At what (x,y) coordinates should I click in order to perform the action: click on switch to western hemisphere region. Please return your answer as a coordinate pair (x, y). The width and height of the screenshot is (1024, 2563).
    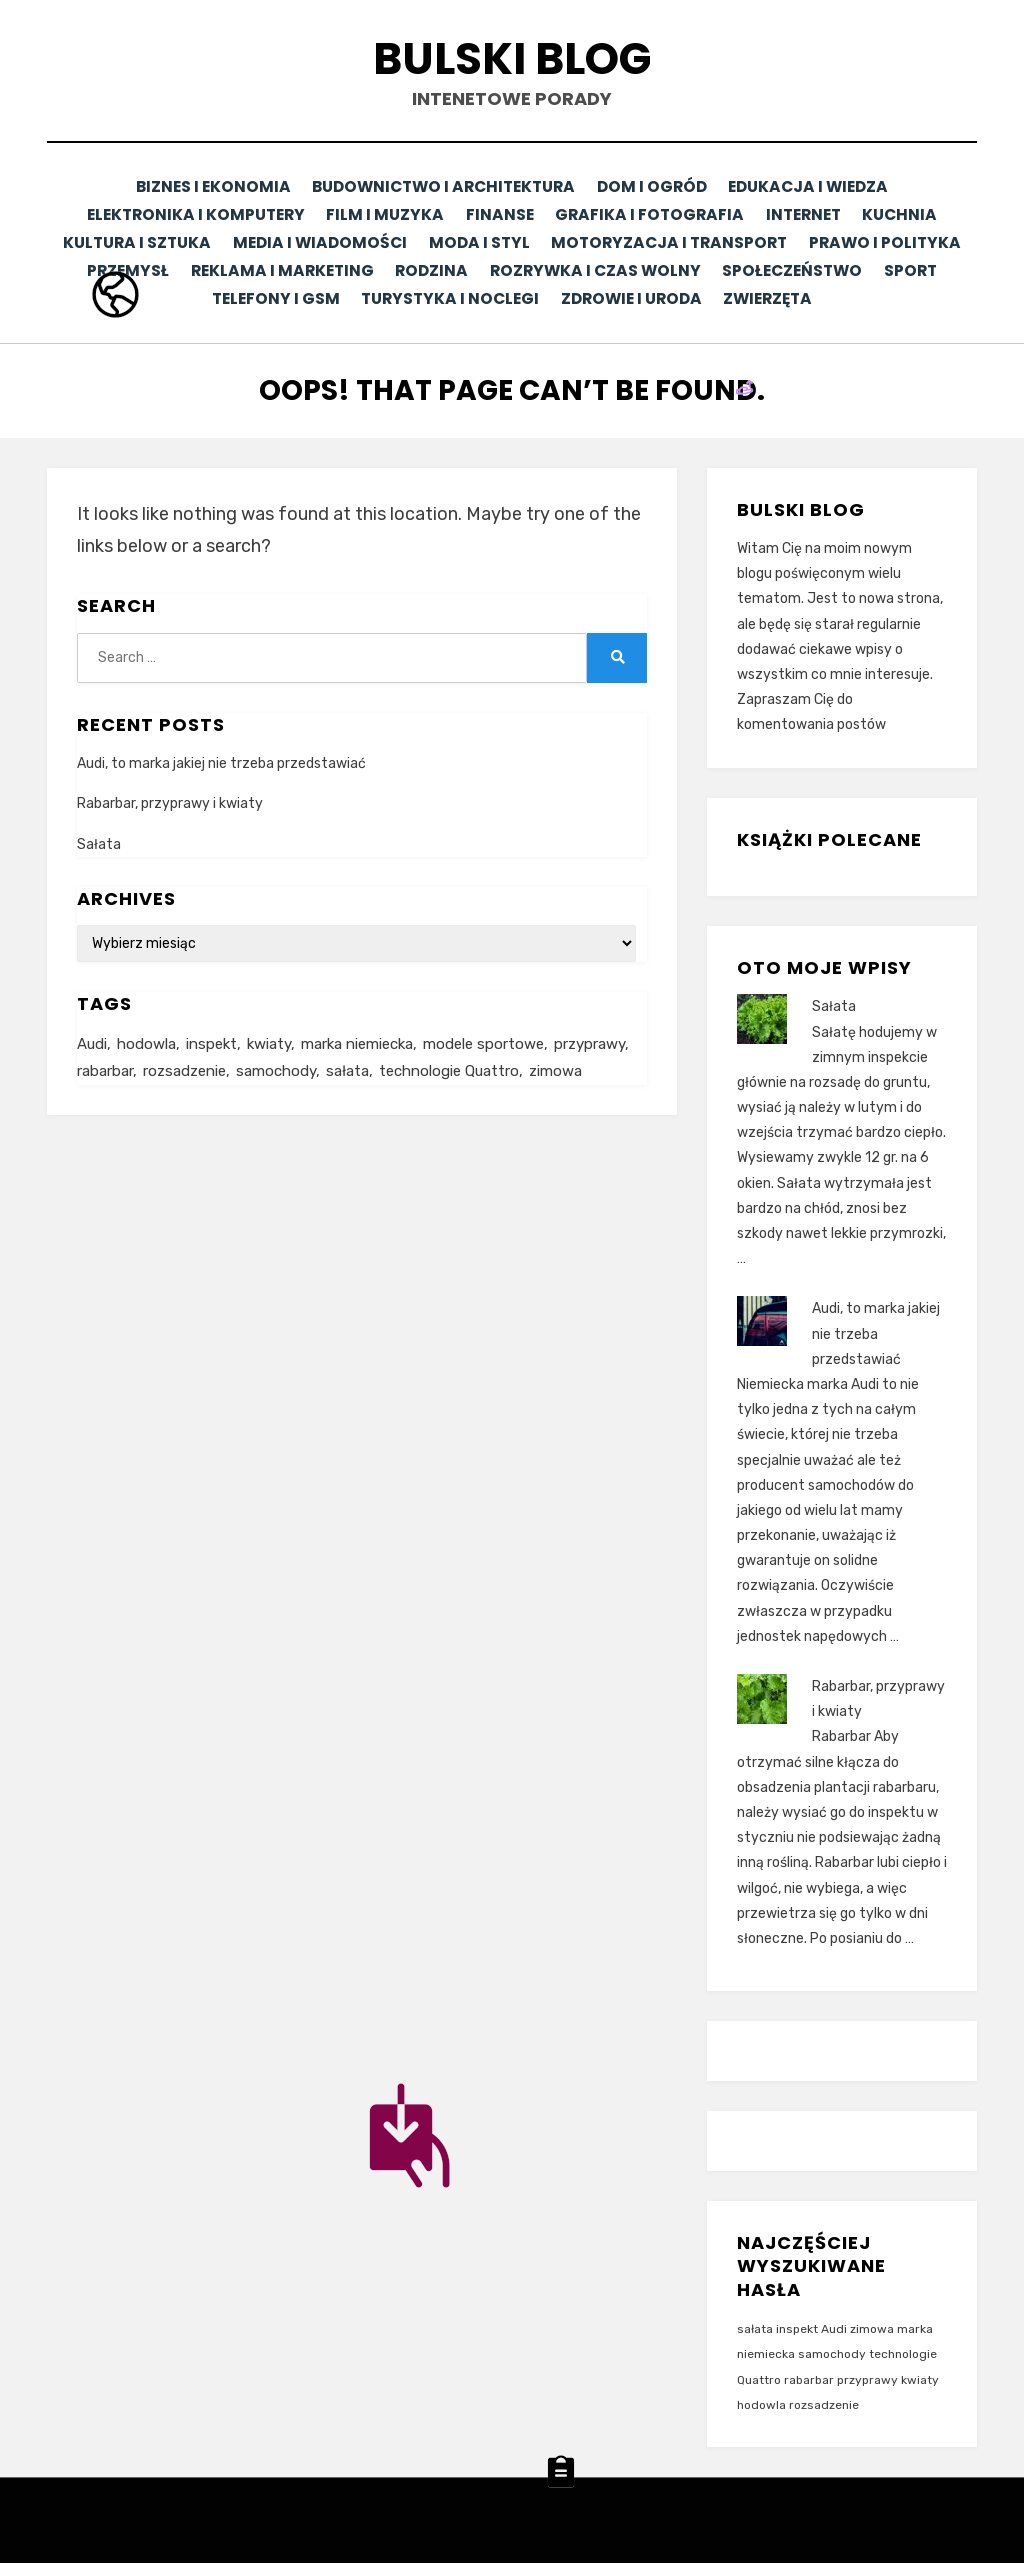
    Looking at the image, I should click on (115, 294).